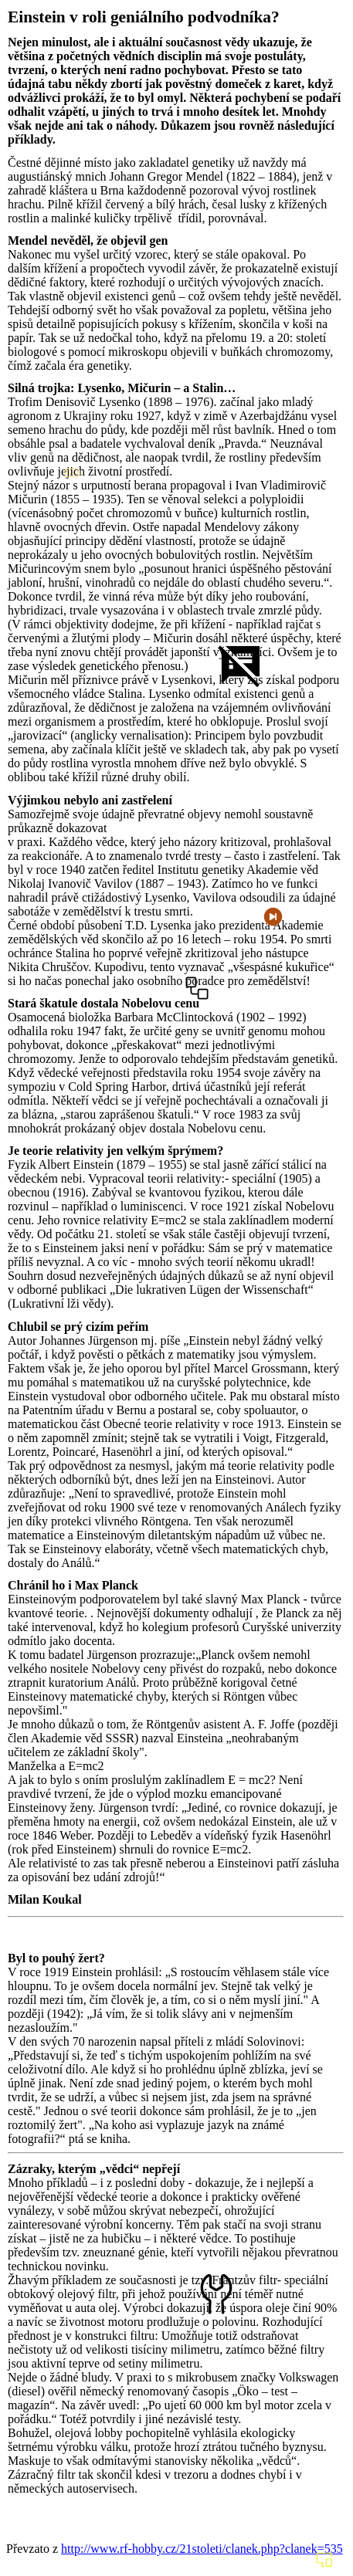  What do you see at coordinates (273, 916) in the screenshot?
I see `skip to the next track` at bounding box center [273, 916].